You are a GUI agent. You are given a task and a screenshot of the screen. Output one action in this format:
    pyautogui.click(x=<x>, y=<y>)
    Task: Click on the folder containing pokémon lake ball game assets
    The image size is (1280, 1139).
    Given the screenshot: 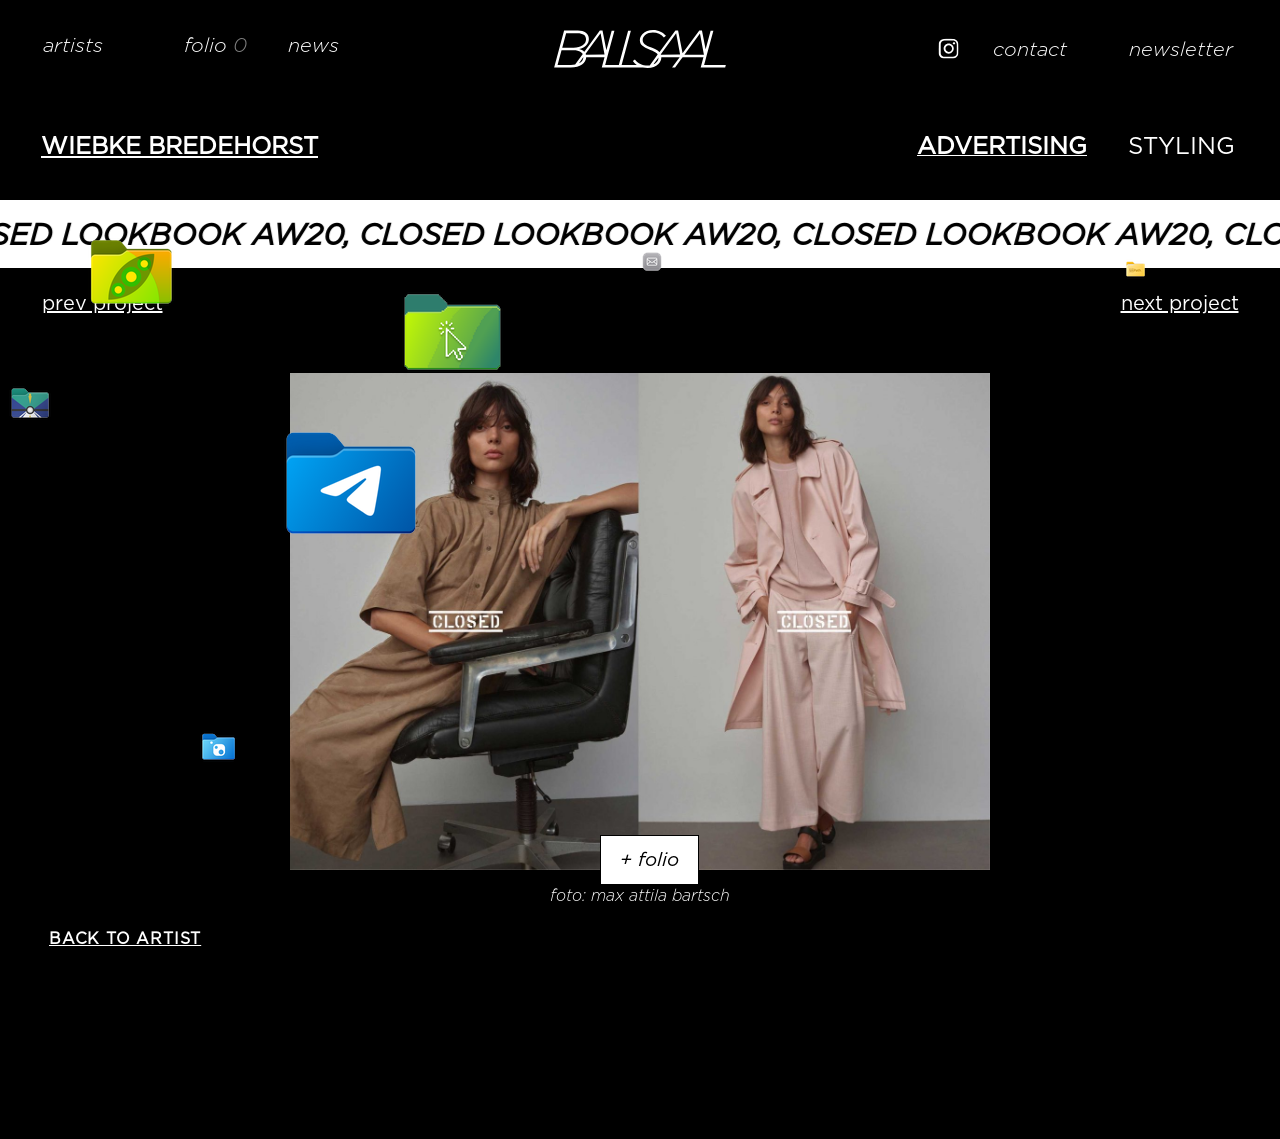 What is the action you would take?
    pyautogui.click(x=30, y=404)
    